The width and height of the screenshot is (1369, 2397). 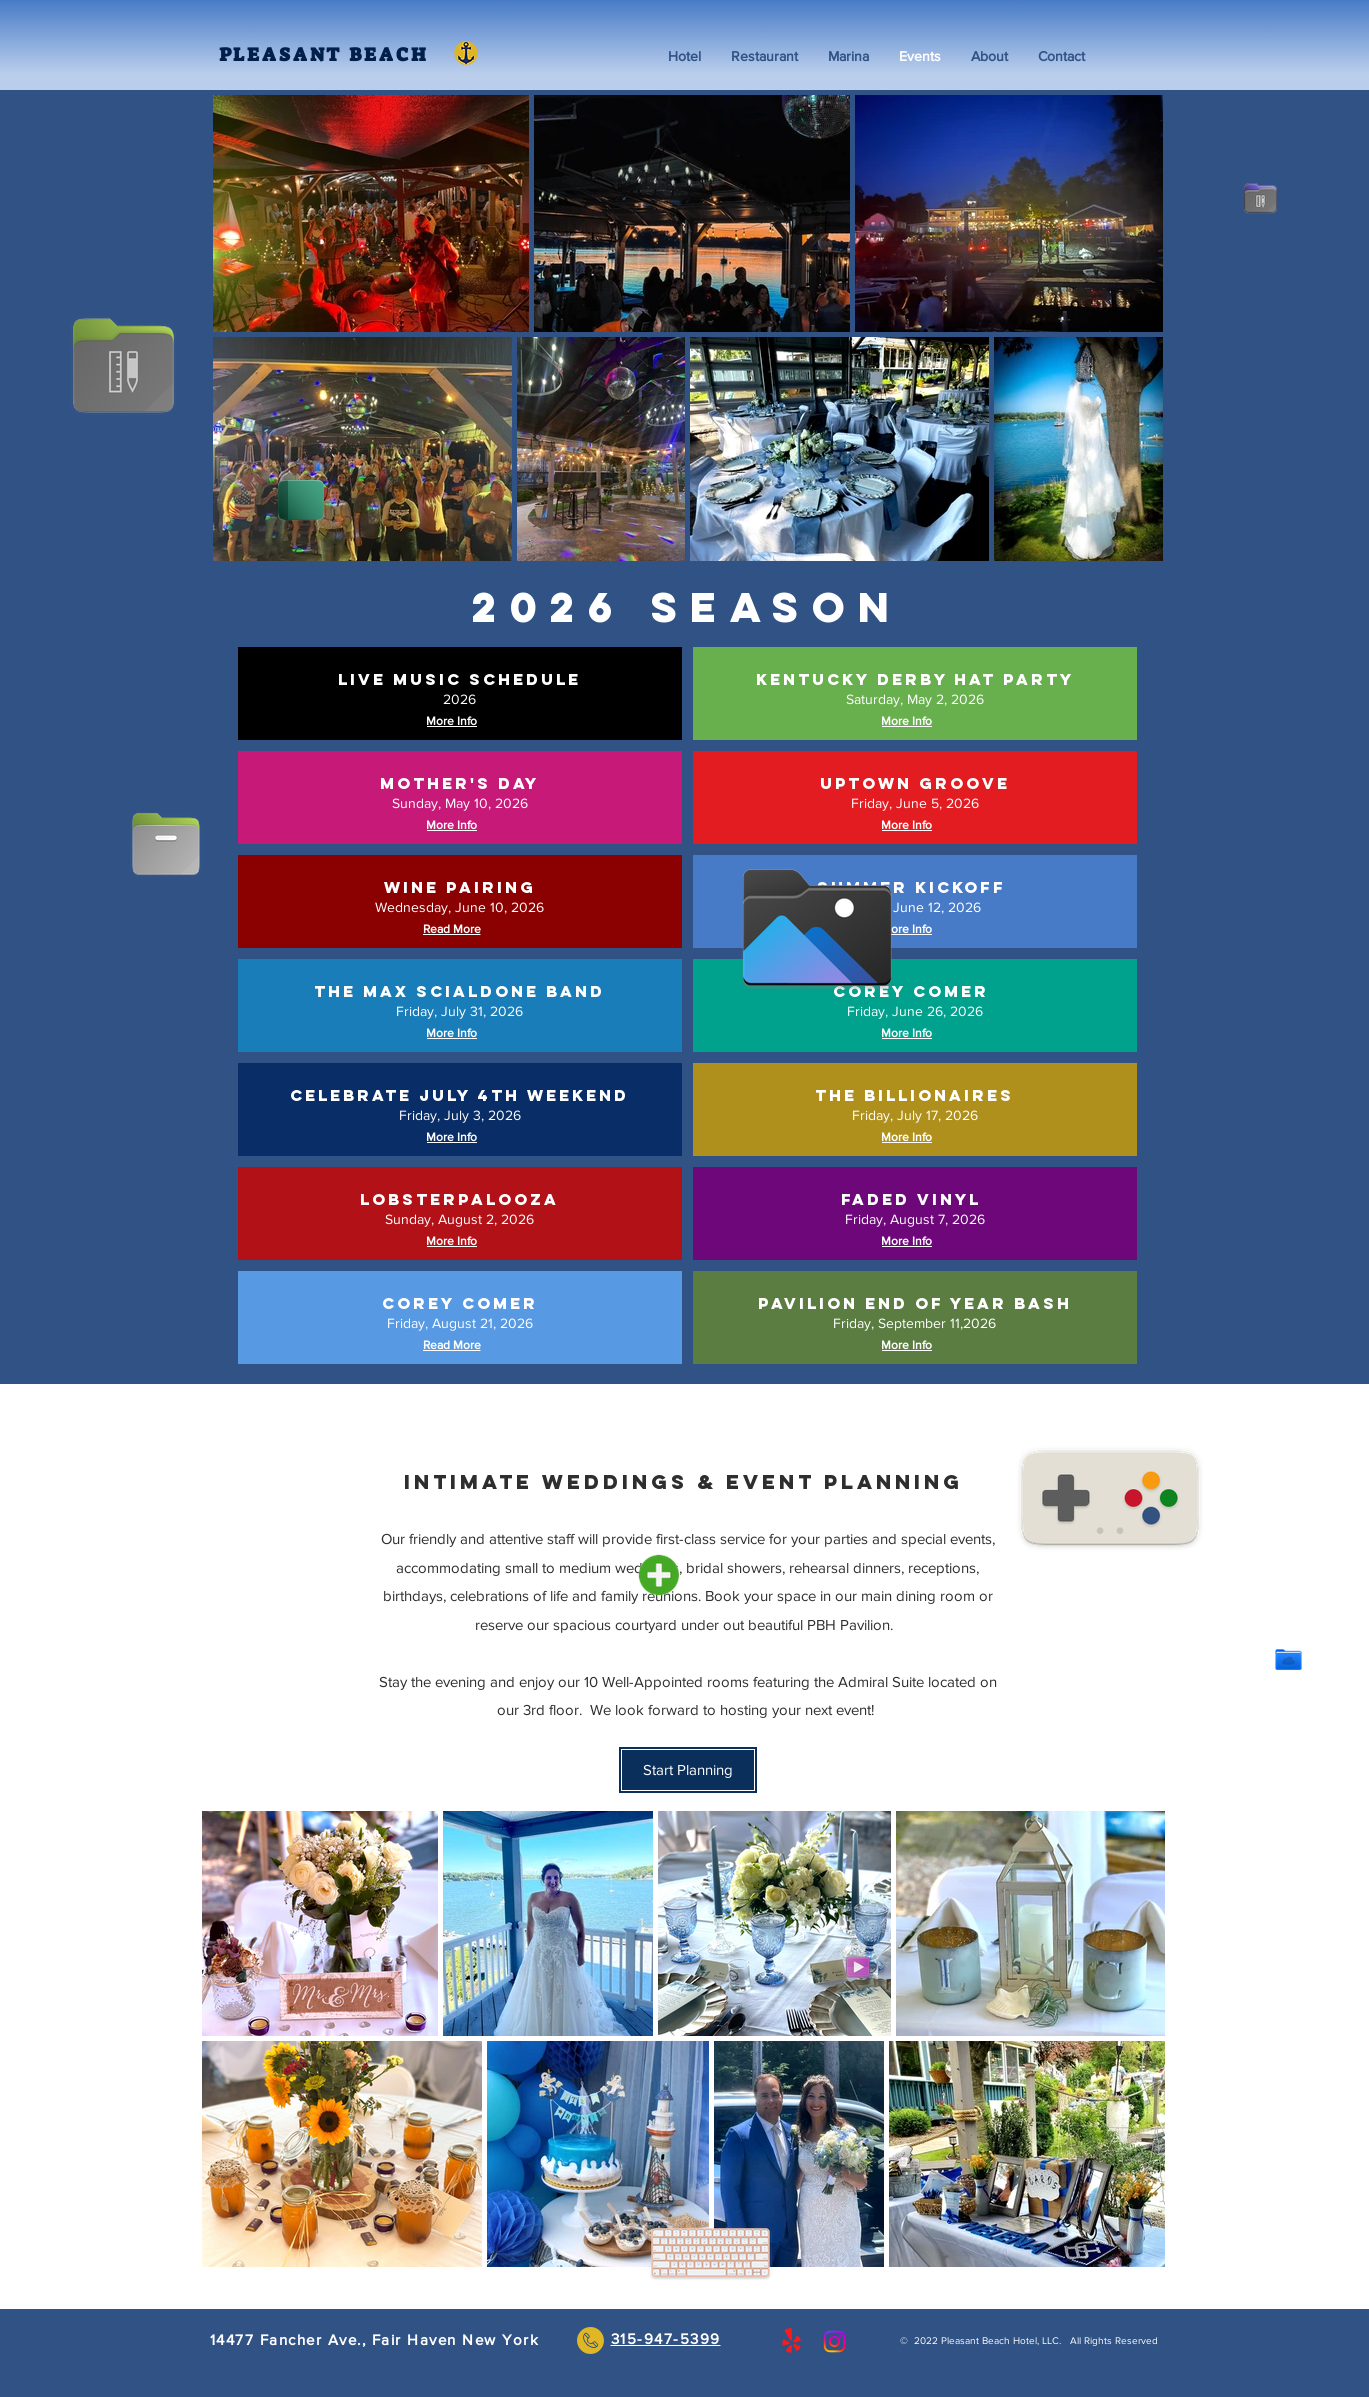 What do you see at coordinates (301, 499) in the screenshot?
I see `access desktop folder or files` at bounding box center [301, 499].